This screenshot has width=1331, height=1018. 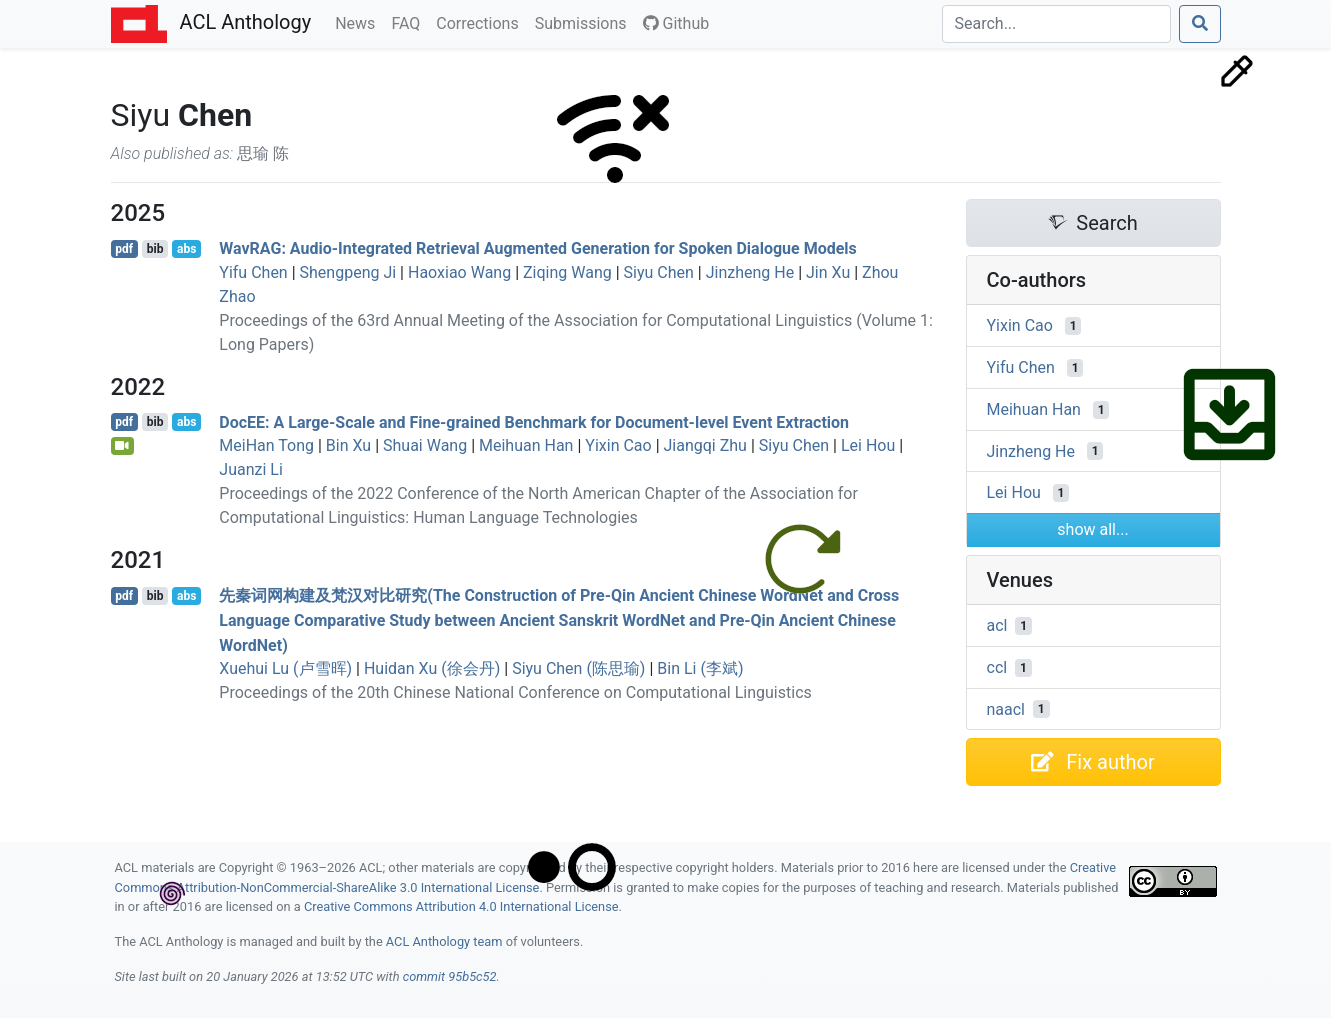 I want to click on download file to inbox or tray, so click(x=1229, y=414).